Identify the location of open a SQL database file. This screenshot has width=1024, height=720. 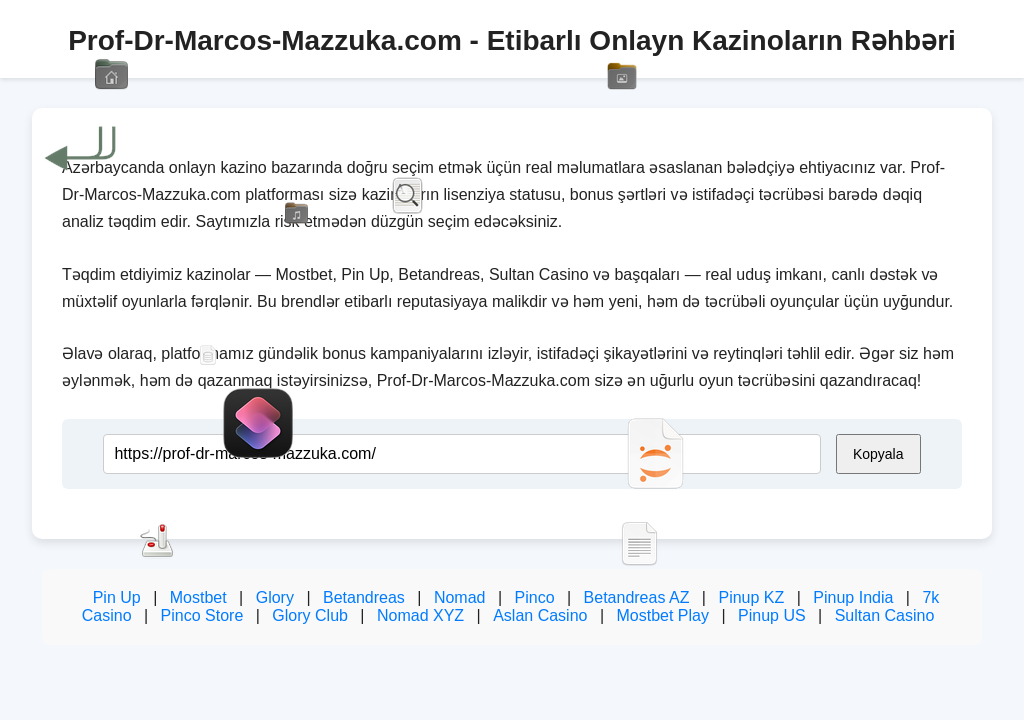
(208, 355).